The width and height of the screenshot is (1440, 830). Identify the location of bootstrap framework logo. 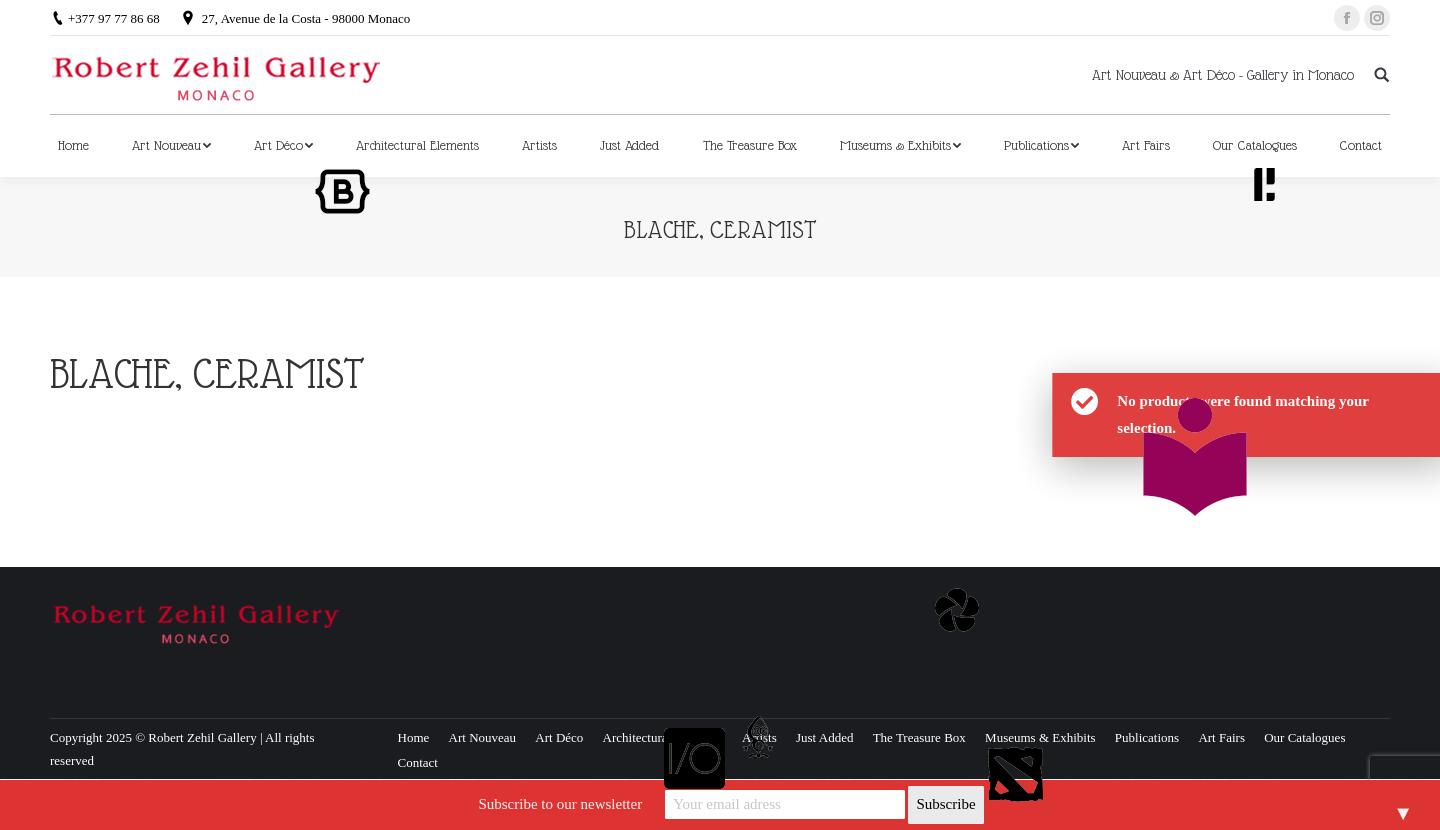
(342, 191).